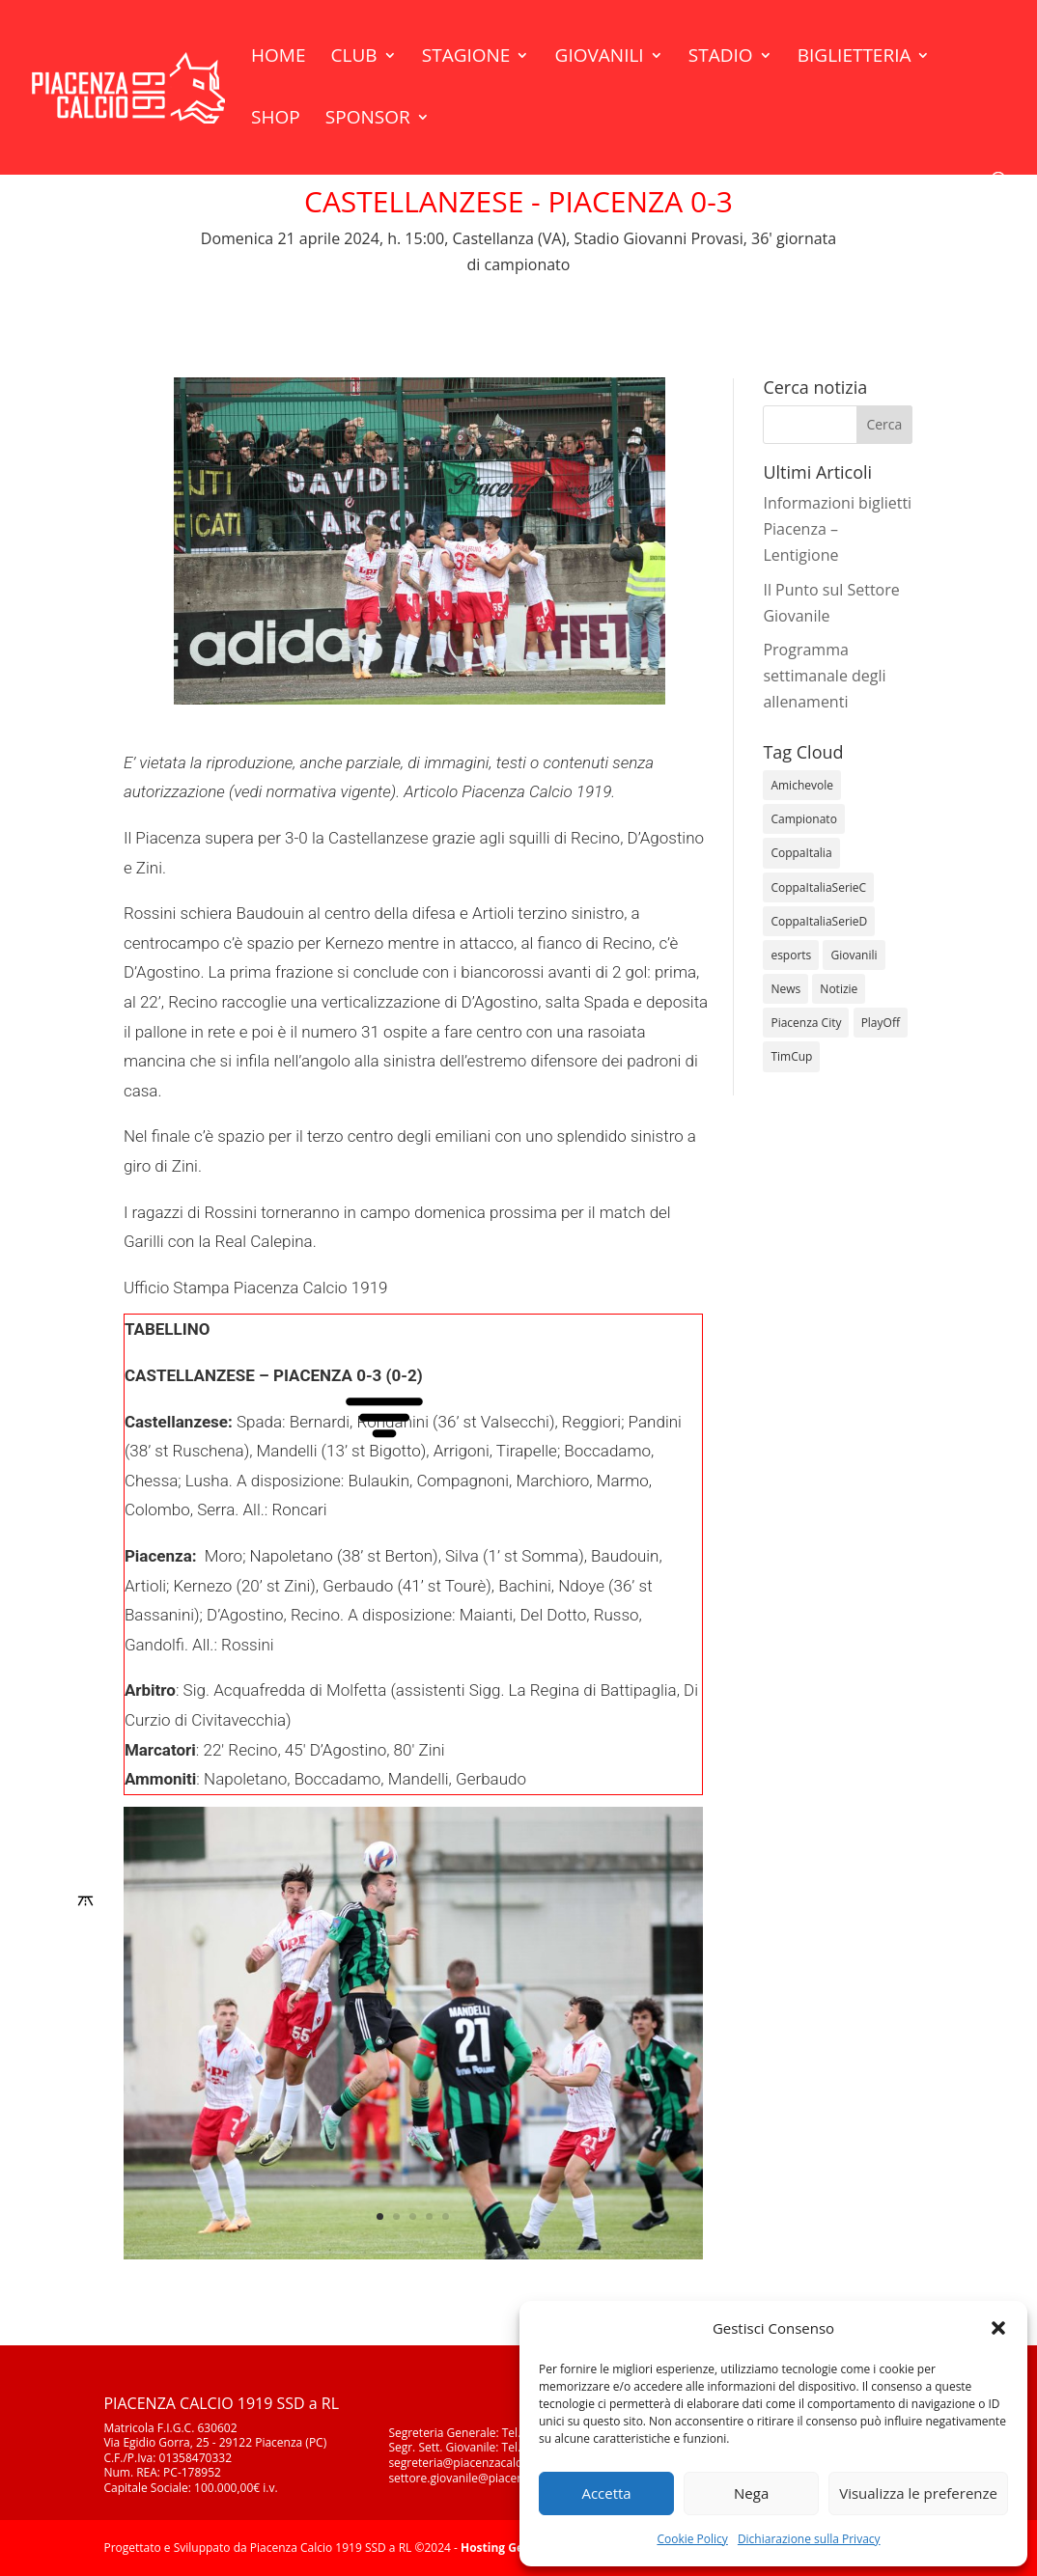 Image resolution: width=1037 pixels, height=2576 pixels. I want to click on filter or sort content, so click(384, 1415).